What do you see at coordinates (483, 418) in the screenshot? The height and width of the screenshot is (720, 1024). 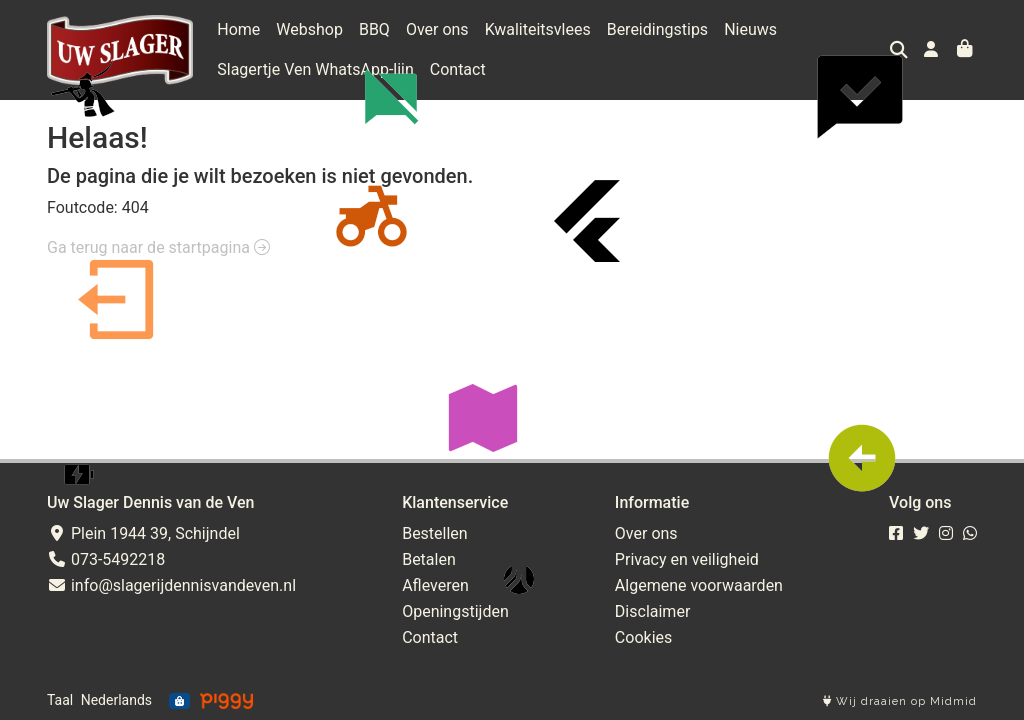 I see `open map view` at bounding box center [483, 418].